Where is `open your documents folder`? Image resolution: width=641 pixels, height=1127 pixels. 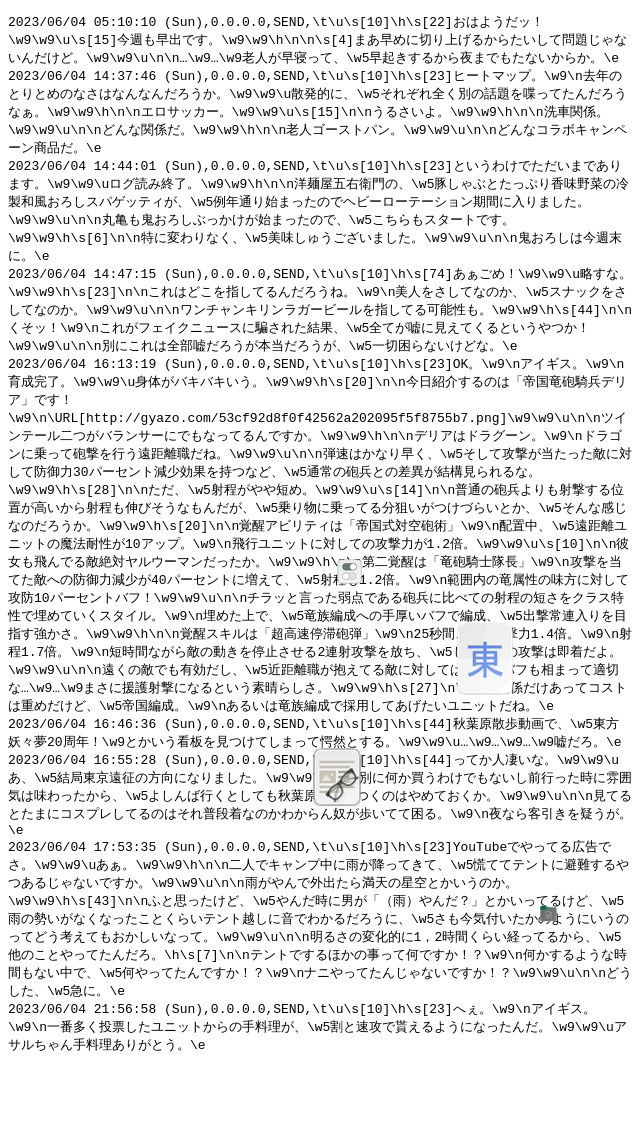 open your documents folder is located at coordinates (548, 913).